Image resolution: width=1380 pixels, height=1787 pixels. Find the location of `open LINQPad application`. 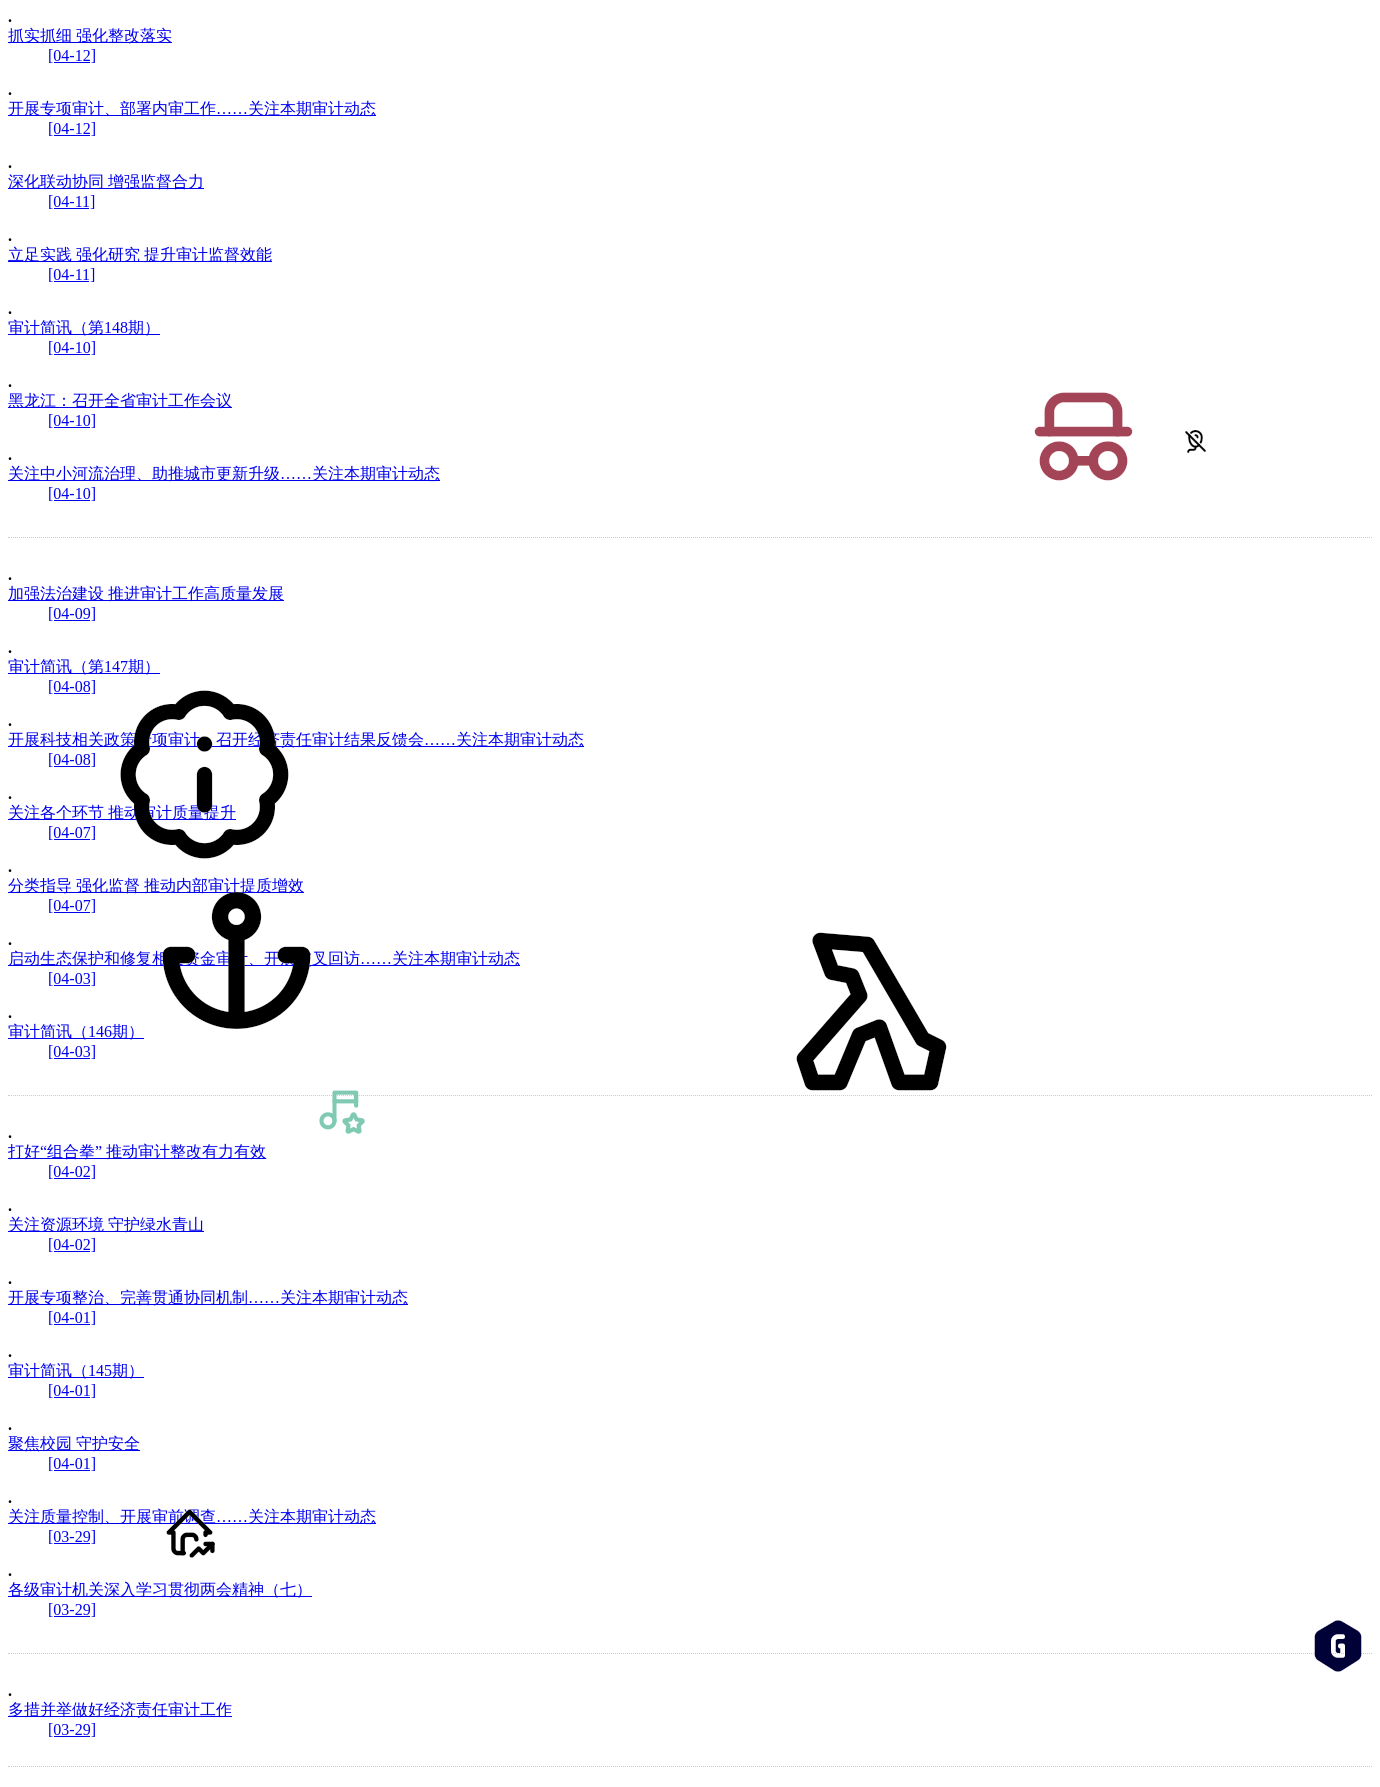

open LINQPad application is located at coordinates (867, 1011).